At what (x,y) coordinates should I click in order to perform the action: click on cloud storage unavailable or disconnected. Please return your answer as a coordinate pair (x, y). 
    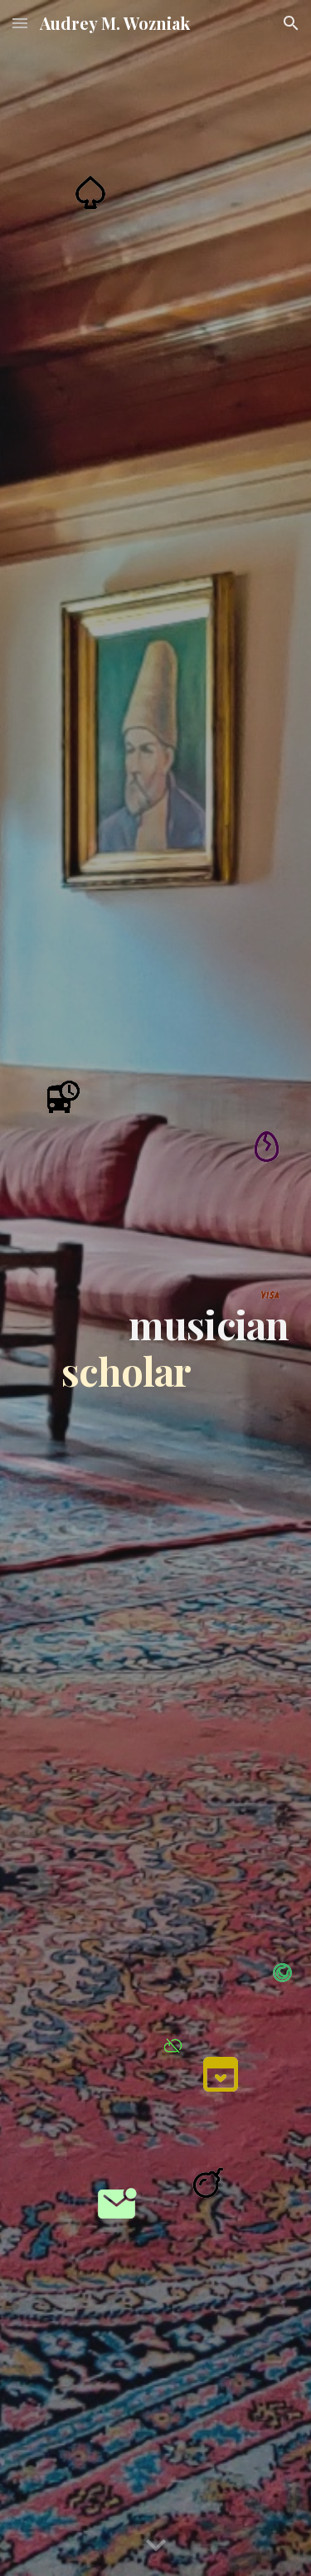
    Looking at the image, I should click on (173, 2045).